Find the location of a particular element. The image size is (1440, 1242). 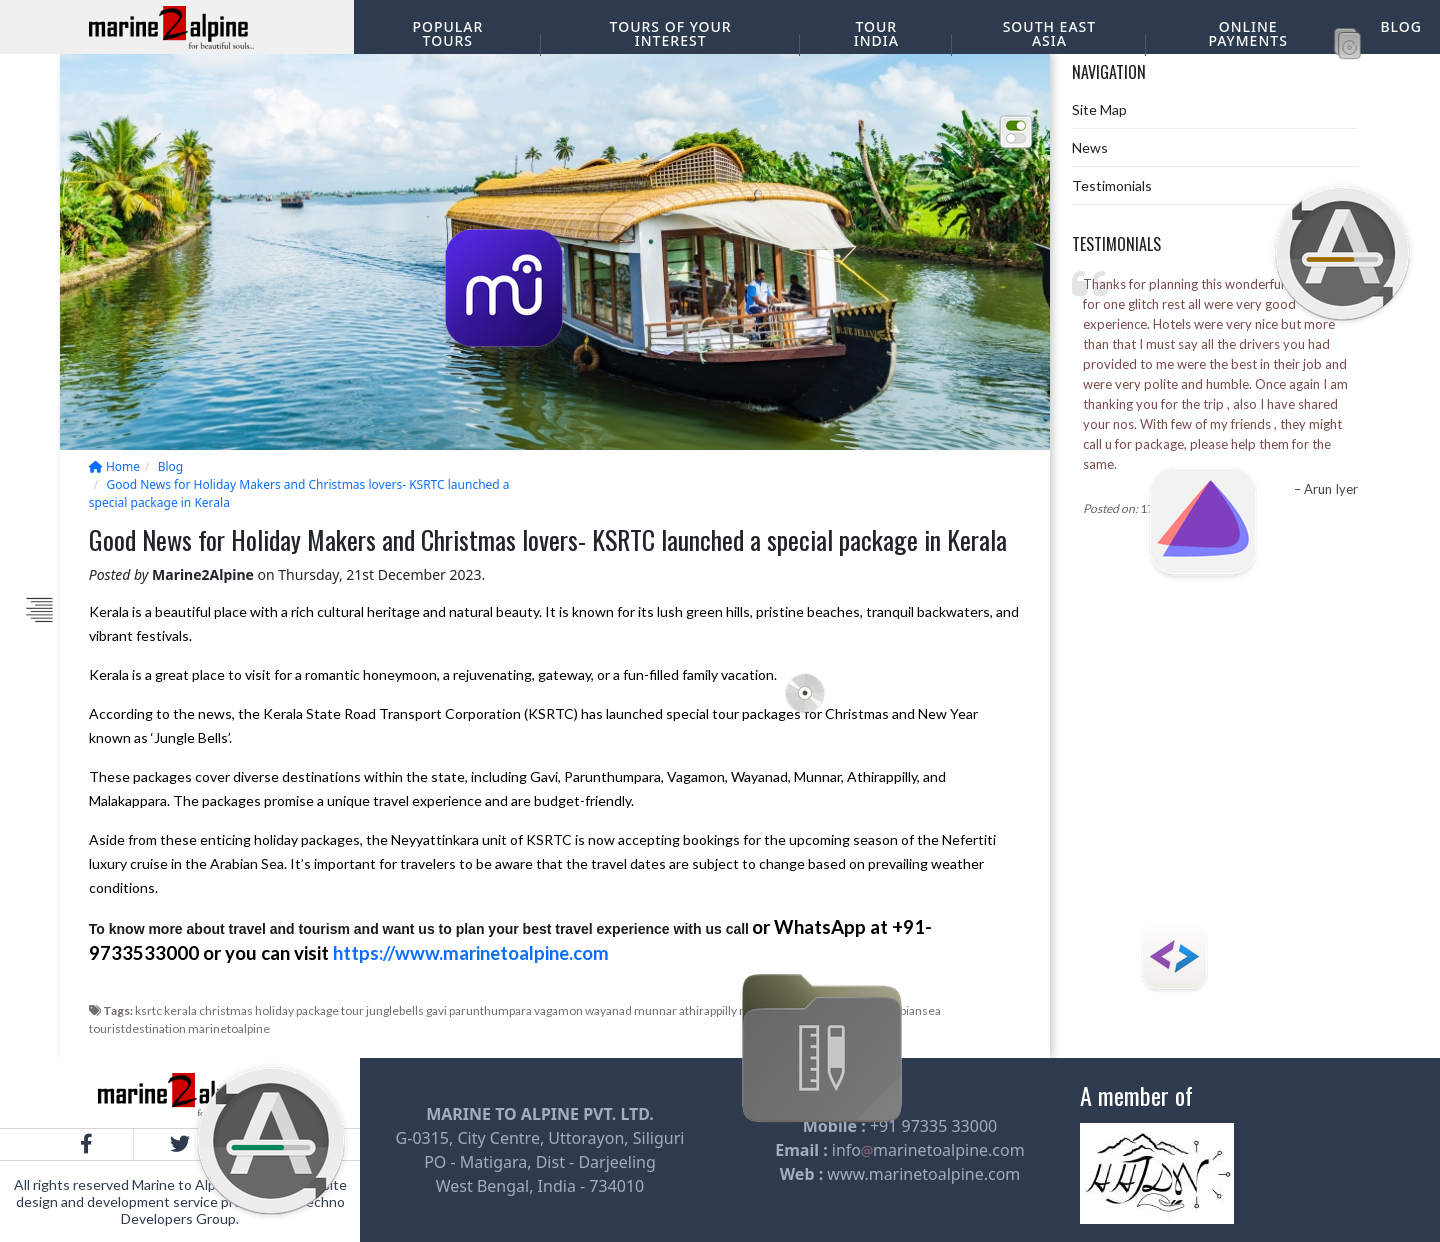

open MuseScore music notation app is located at coordinates (504, 288).